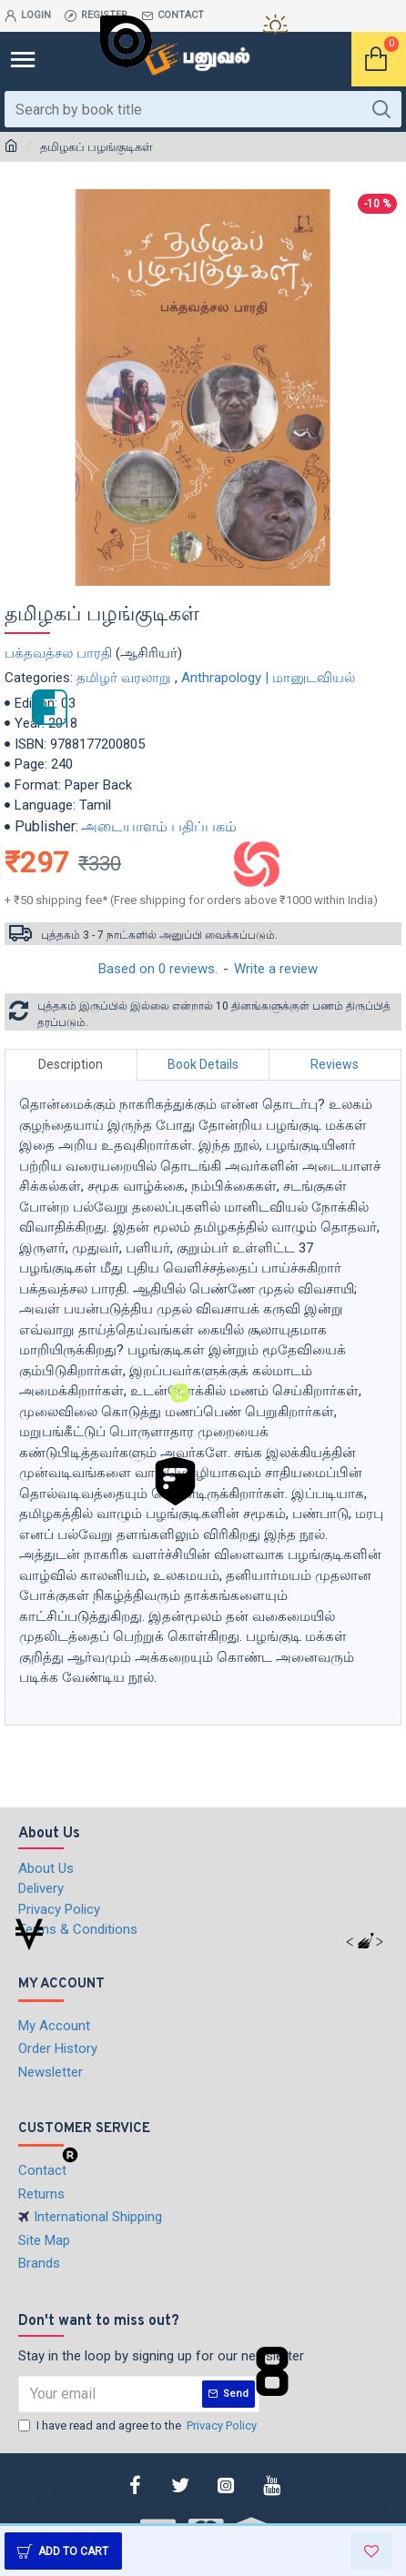 Image resolution: width=406 pixels, height=2576 pixels. Describe the element at coordinates (175, 1481) in the screenshot. I see `open 2FAS authenticator app` at that location.